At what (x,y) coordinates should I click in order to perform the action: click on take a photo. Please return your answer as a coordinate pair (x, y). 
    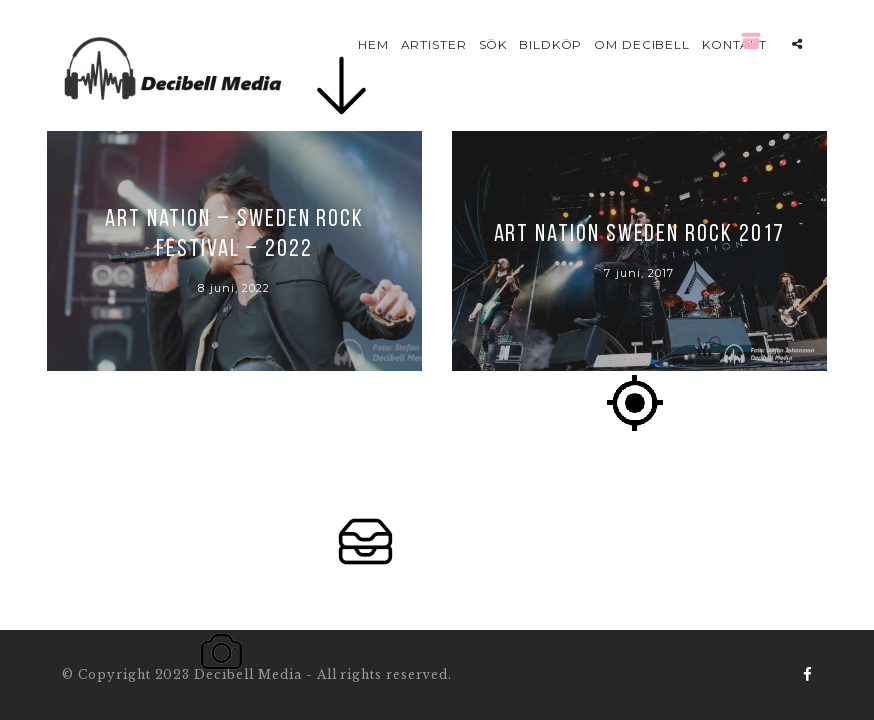
    Looking at the image, I should click on (221, 651).